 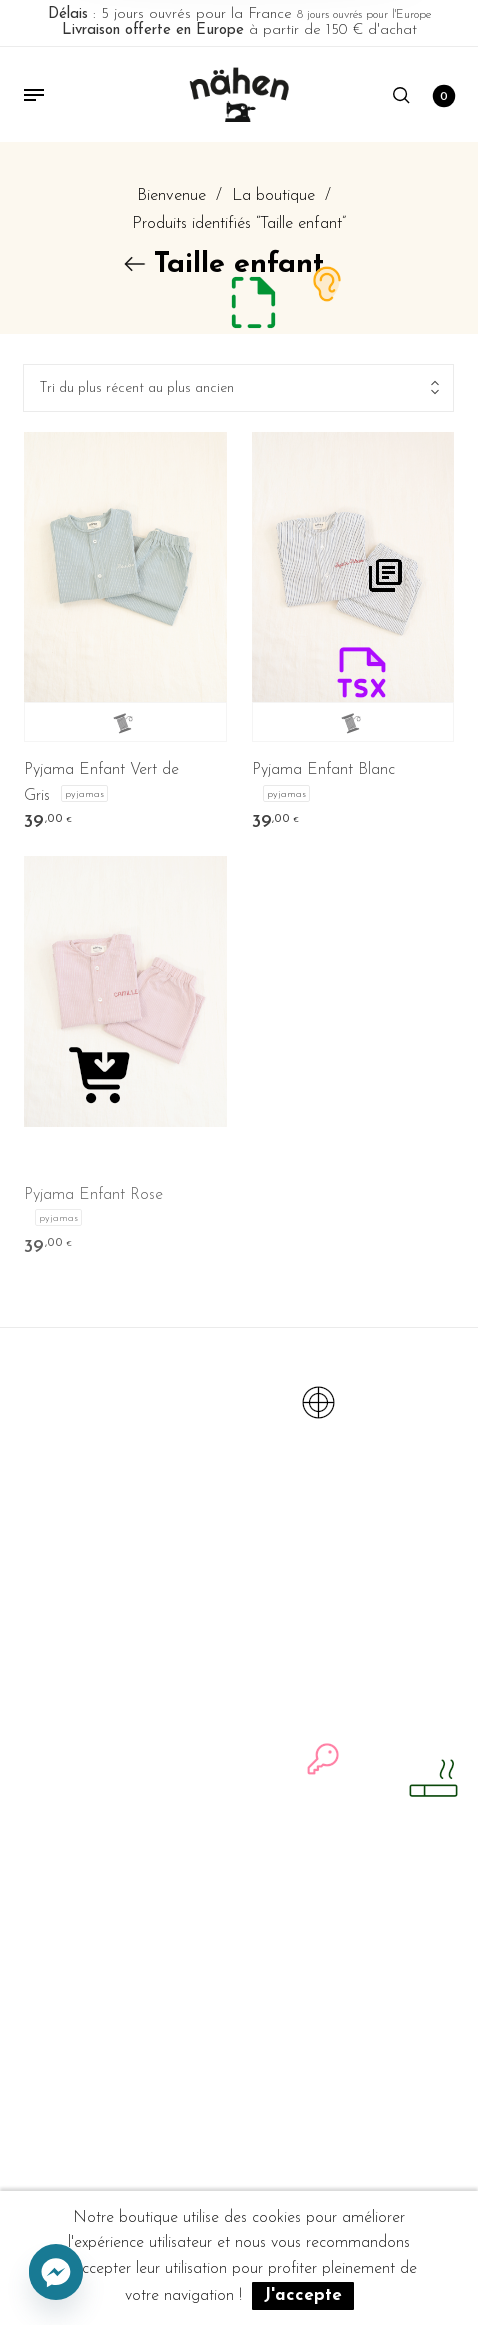 I want to click on a TypeScript React component file, so click(x=362, y=674).